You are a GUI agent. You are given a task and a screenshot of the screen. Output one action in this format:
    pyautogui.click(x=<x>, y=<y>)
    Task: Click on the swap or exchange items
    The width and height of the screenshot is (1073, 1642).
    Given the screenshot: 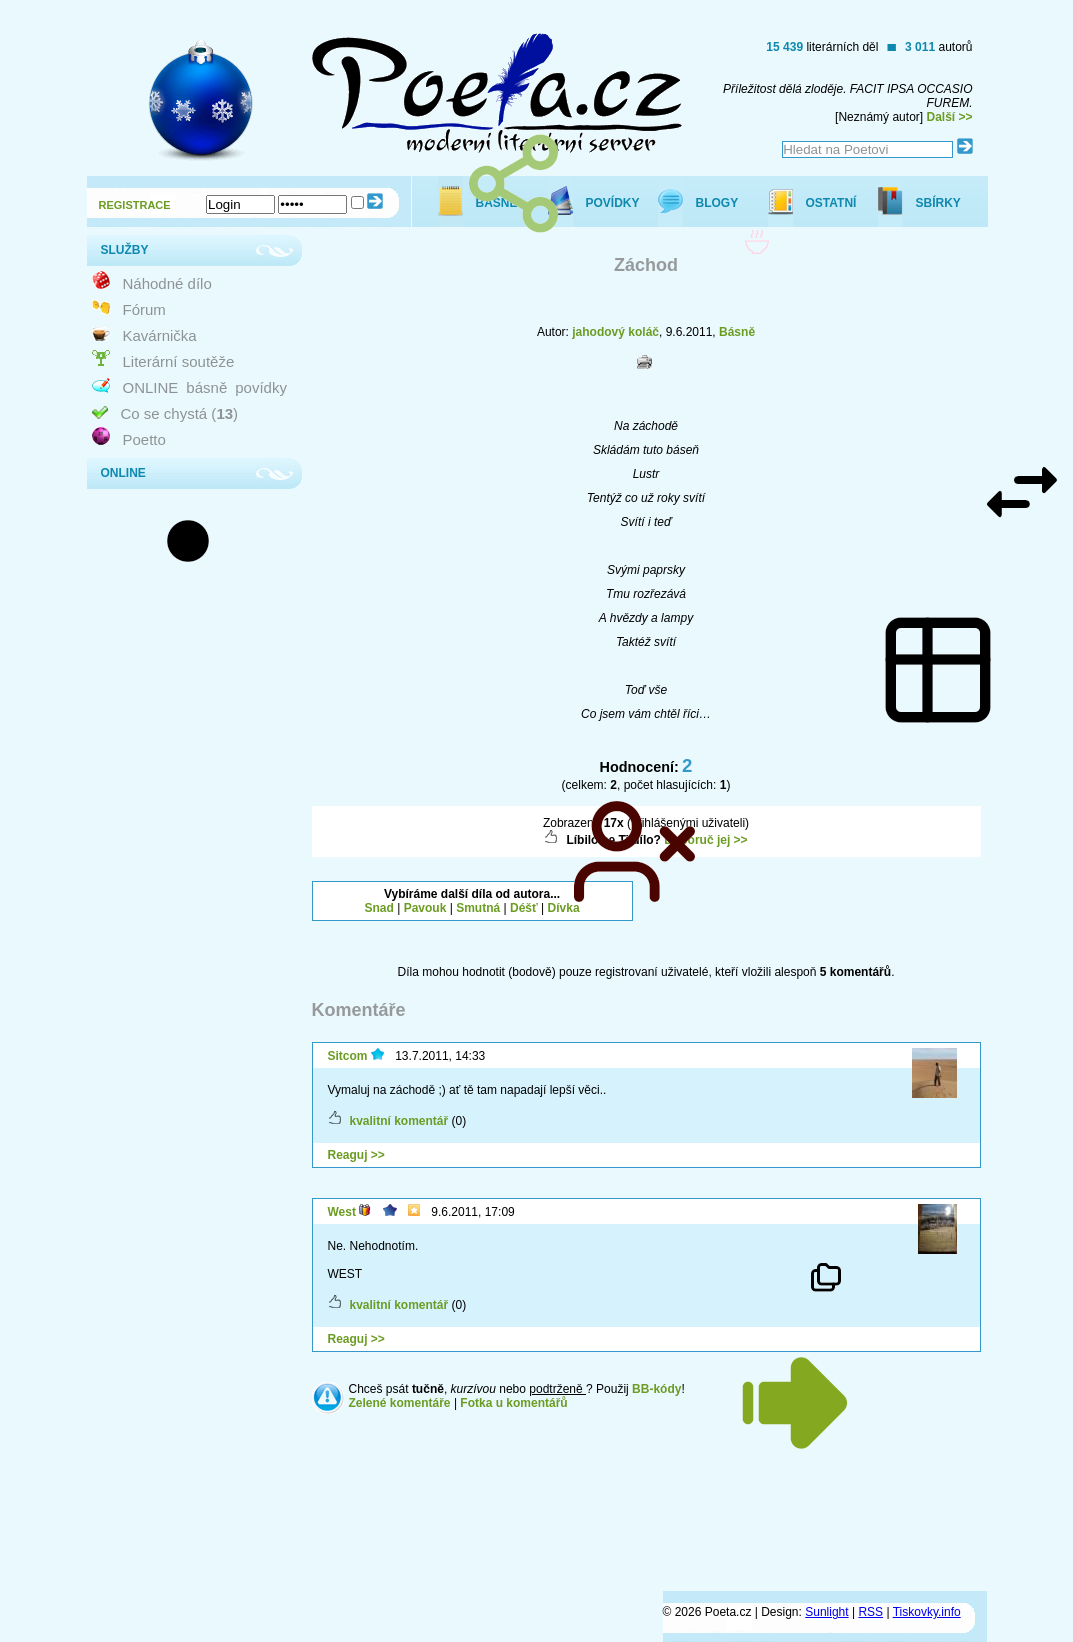 What is the action you would take?
    pyautogui.click(x=1022, y=492)
    